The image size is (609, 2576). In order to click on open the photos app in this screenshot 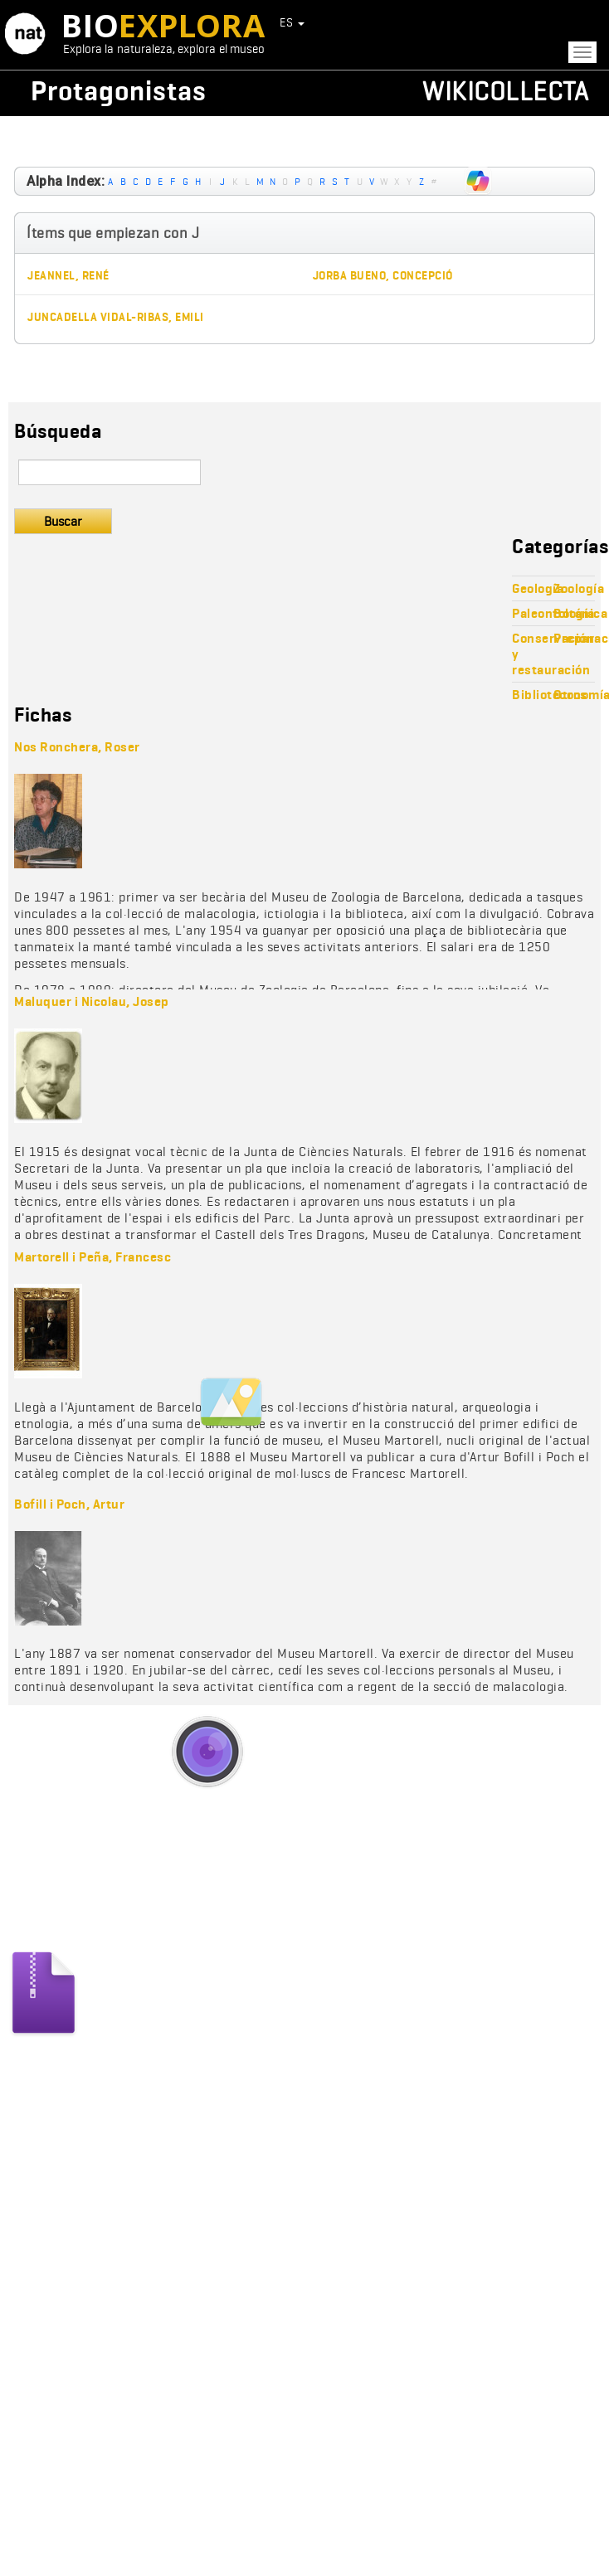, I will do `click(231, 1402)`.